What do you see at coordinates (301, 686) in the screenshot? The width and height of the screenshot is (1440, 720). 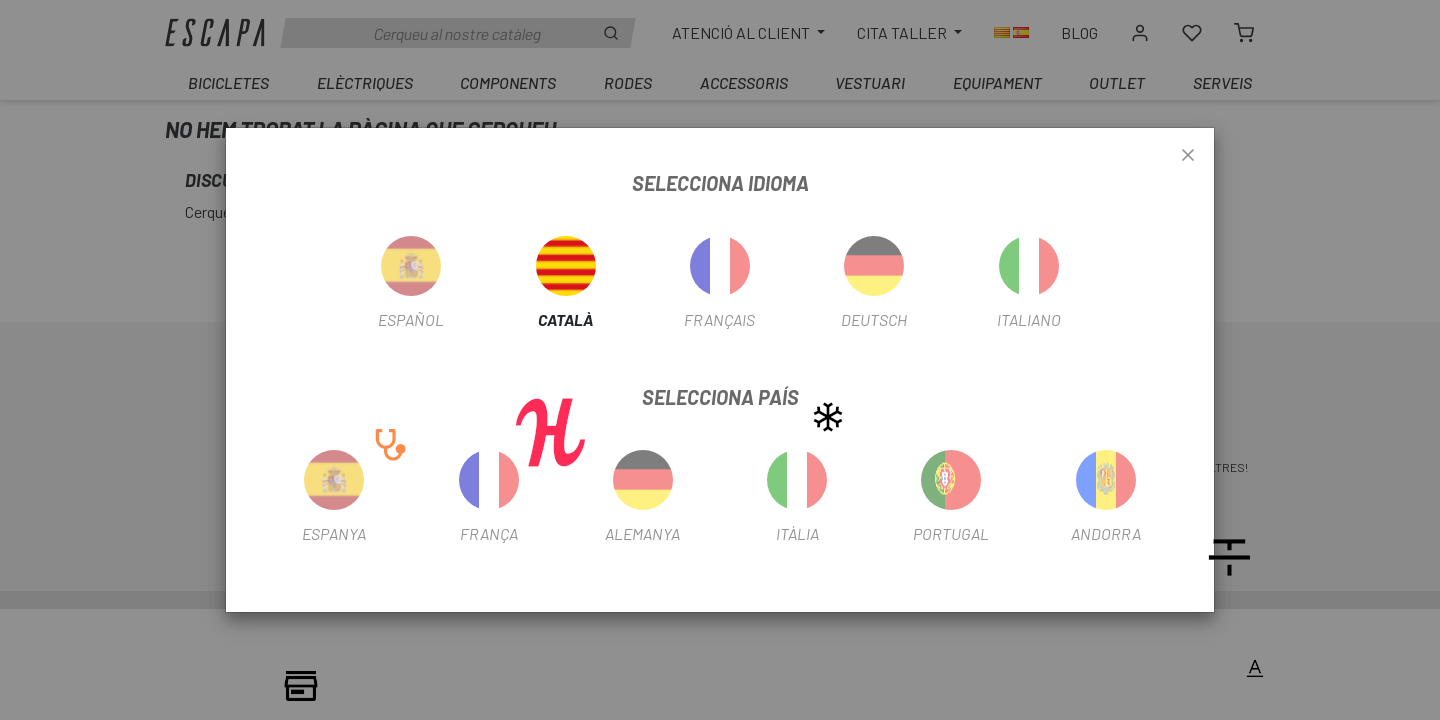 I see `browse or open the store` at bounding box center [301, 686].